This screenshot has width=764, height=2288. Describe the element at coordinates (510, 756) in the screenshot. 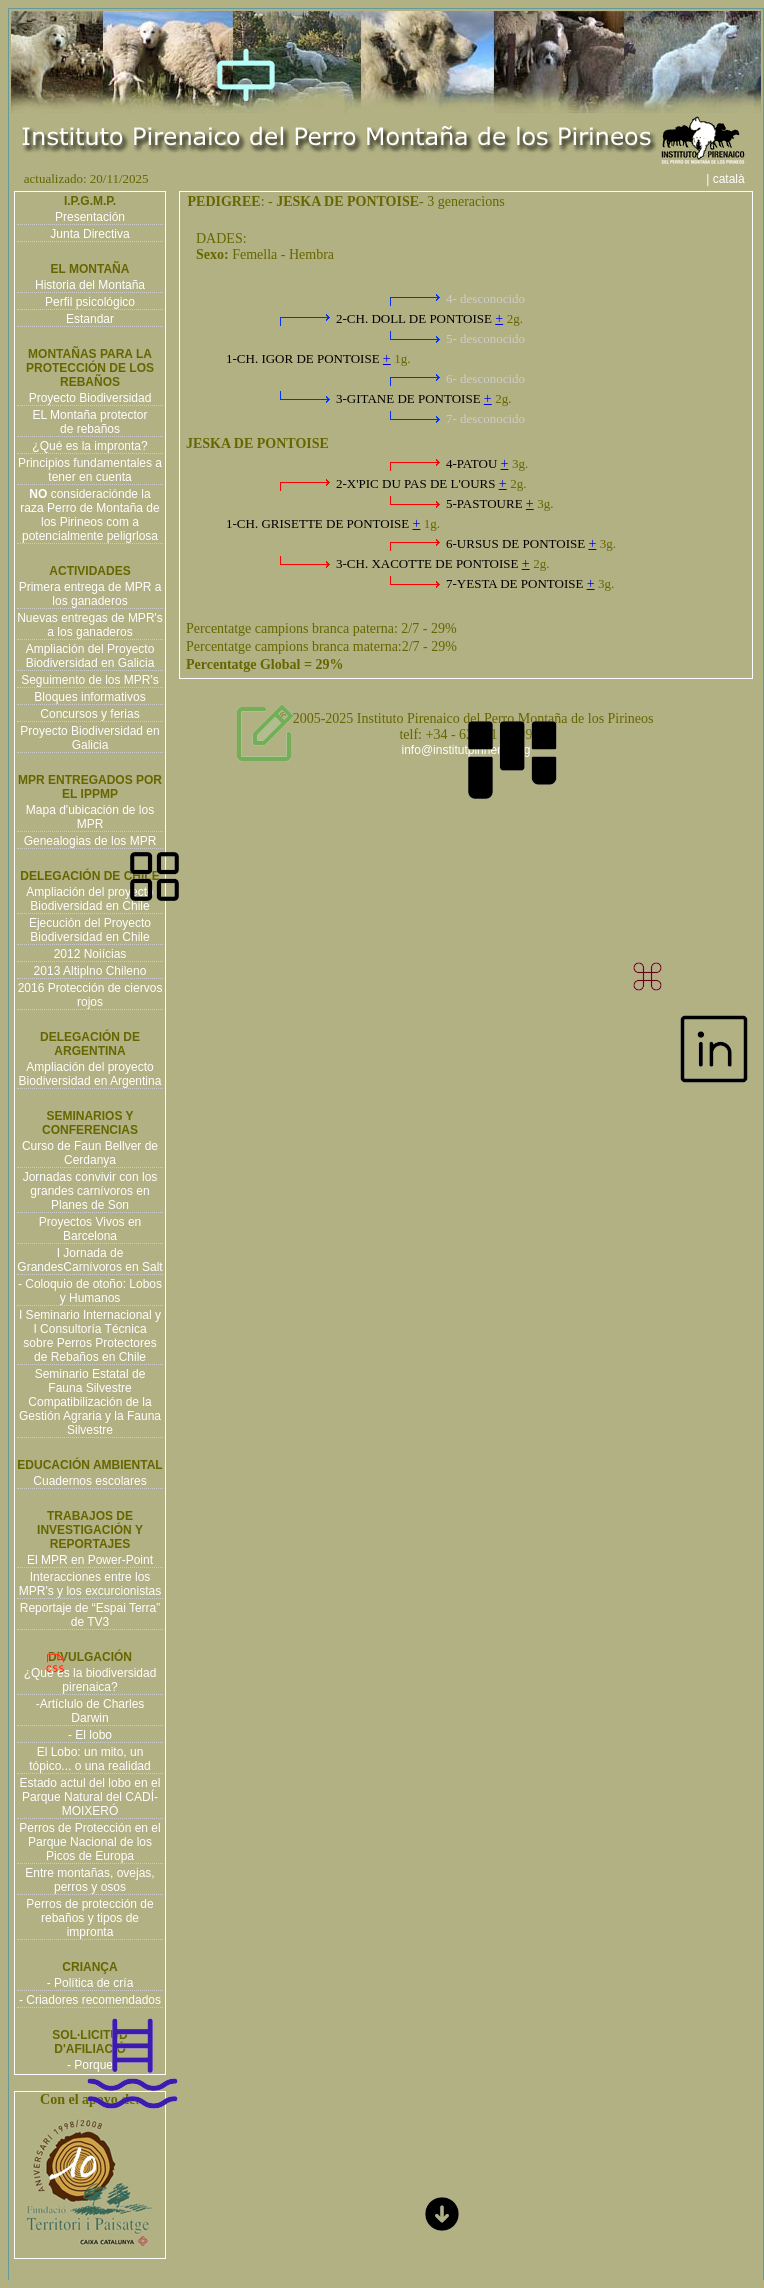

I see `open kanban board view` at that location.